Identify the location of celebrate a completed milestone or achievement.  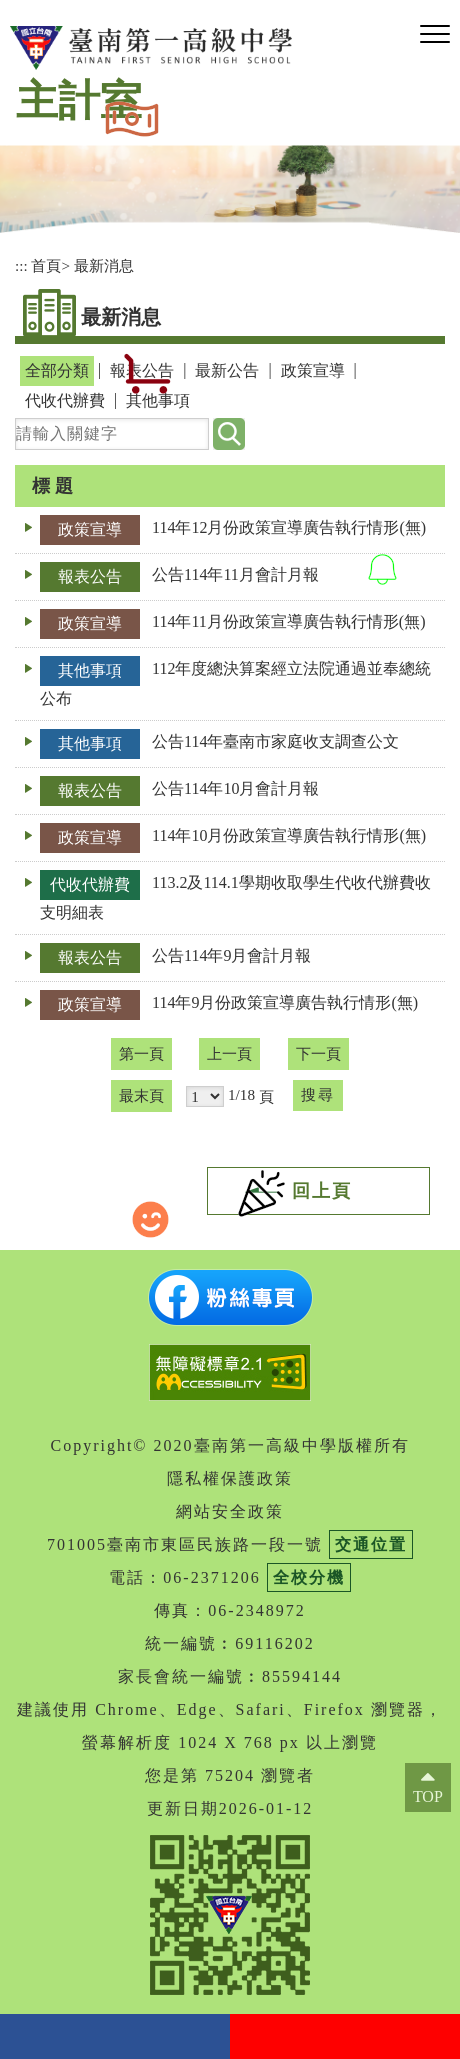
(259, 1196).